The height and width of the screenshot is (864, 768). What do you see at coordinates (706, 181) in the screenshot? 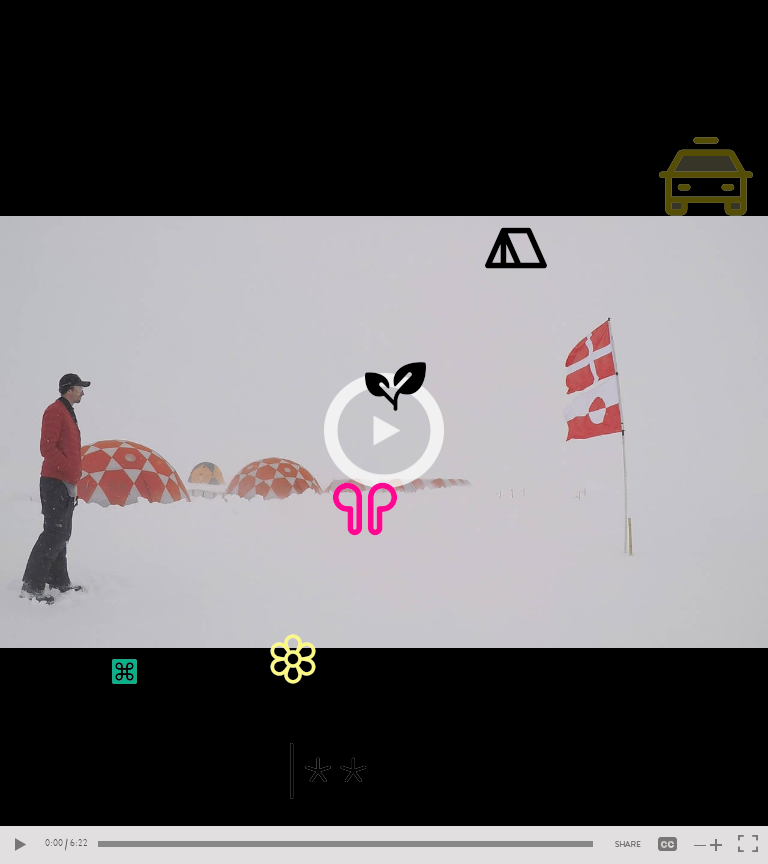
I see `indicates police or emergency services nearby` at bounding box center [706, 181].